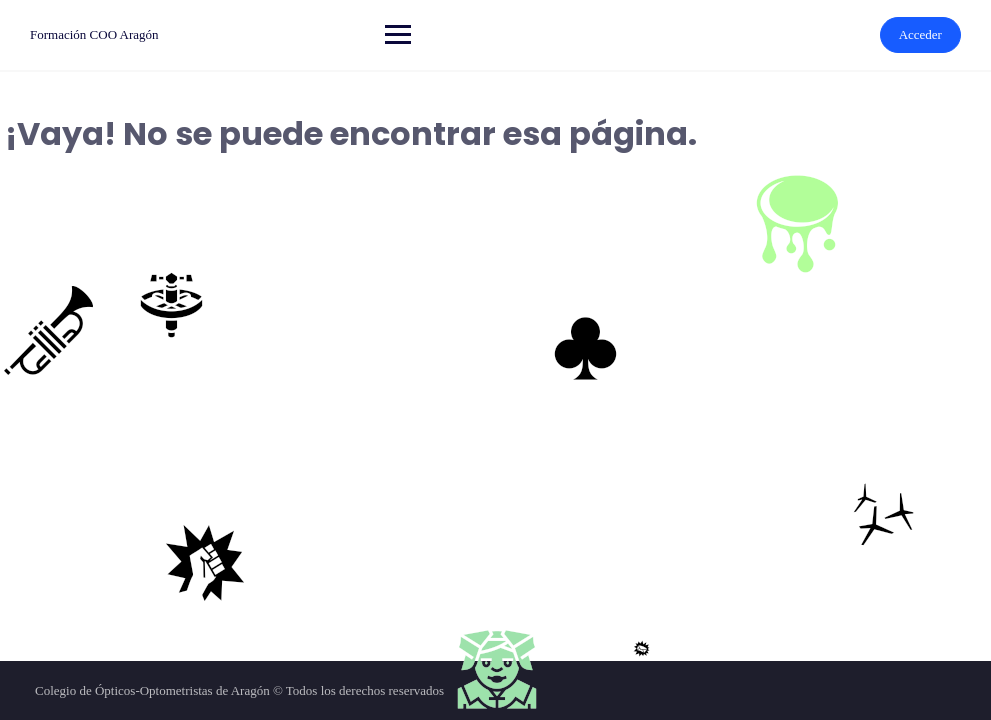 The image size is (991, 720). What do you see at coordinates (797, 224) in the screenshot?
I see `indicates slime or goo element in a game` at bounding box center [797, 224].